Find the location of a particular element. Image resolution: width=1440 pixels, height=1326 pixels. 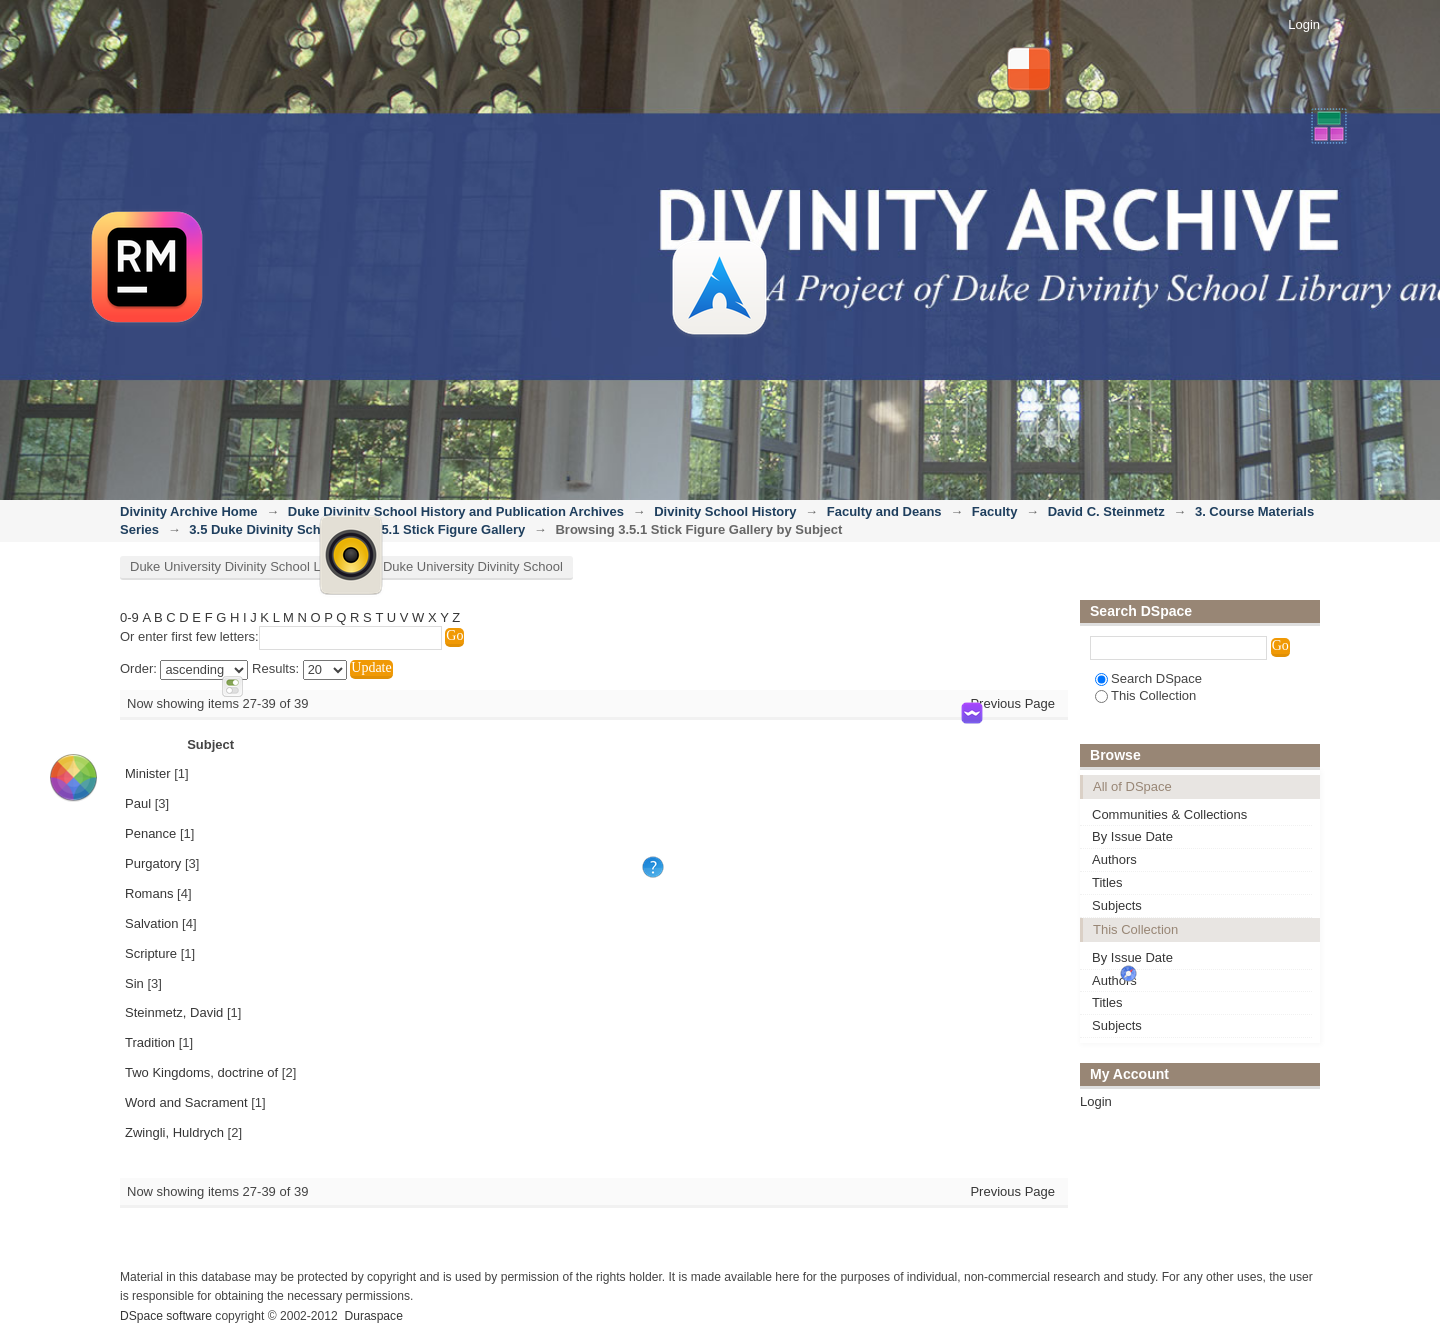

open RubyMine IDE is located at coordinates (147, 267).